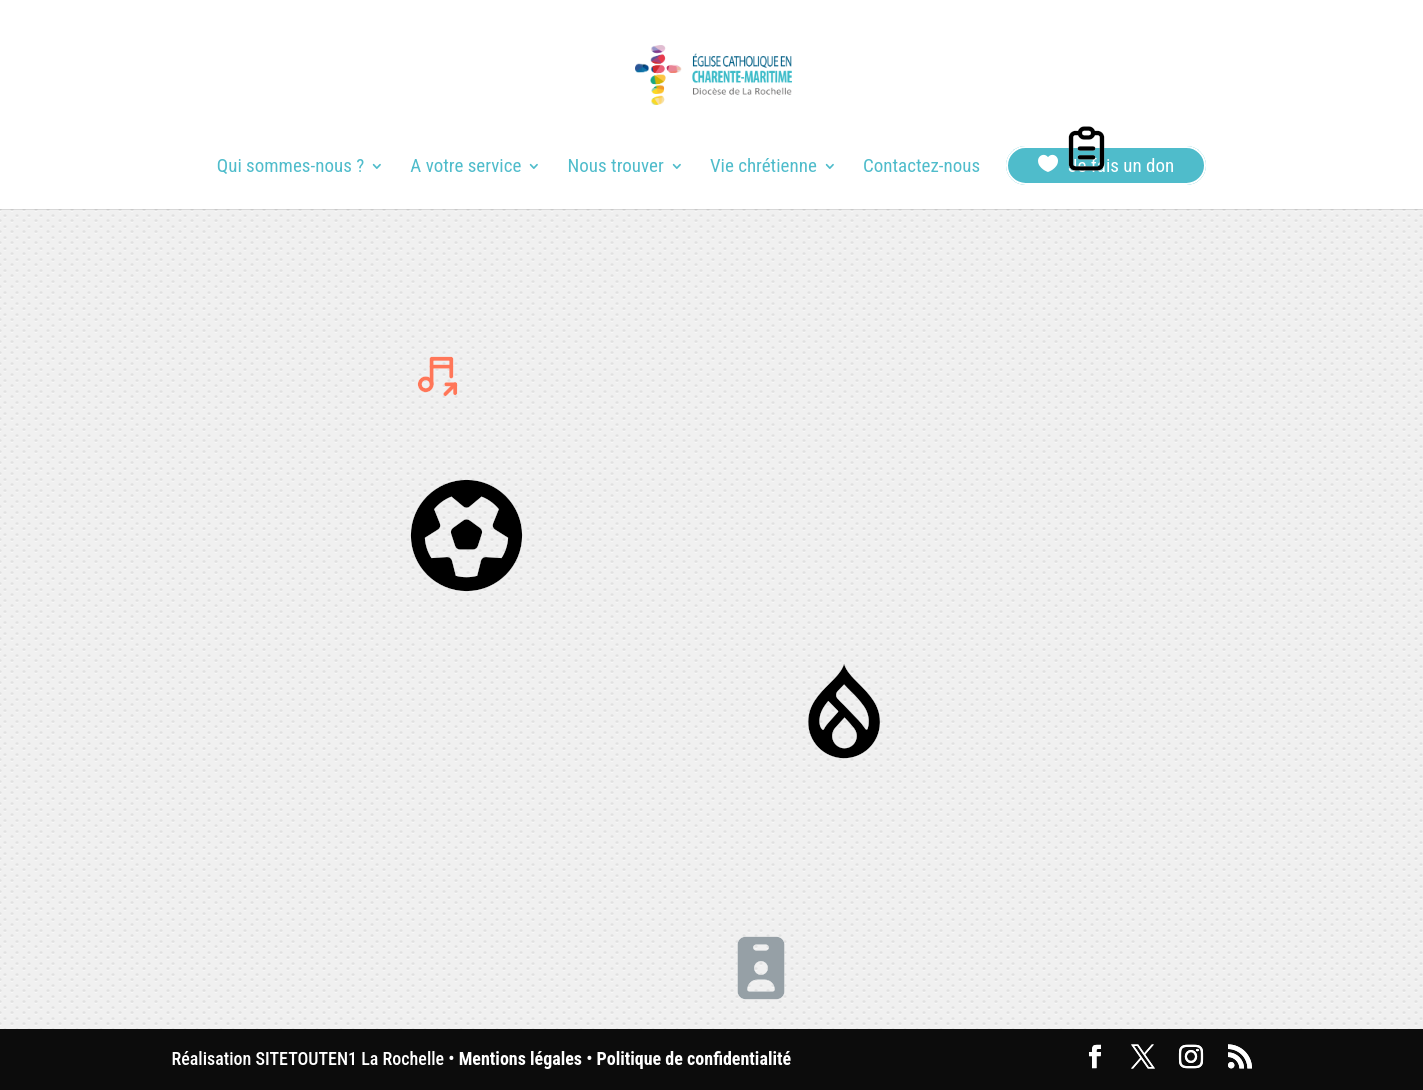 The height and width of the screenshot is (1090, 1423). What do you see at coordinates (466, 535) in the screenshot?
I see `access sports or football content` at bounding box center [466, 535].